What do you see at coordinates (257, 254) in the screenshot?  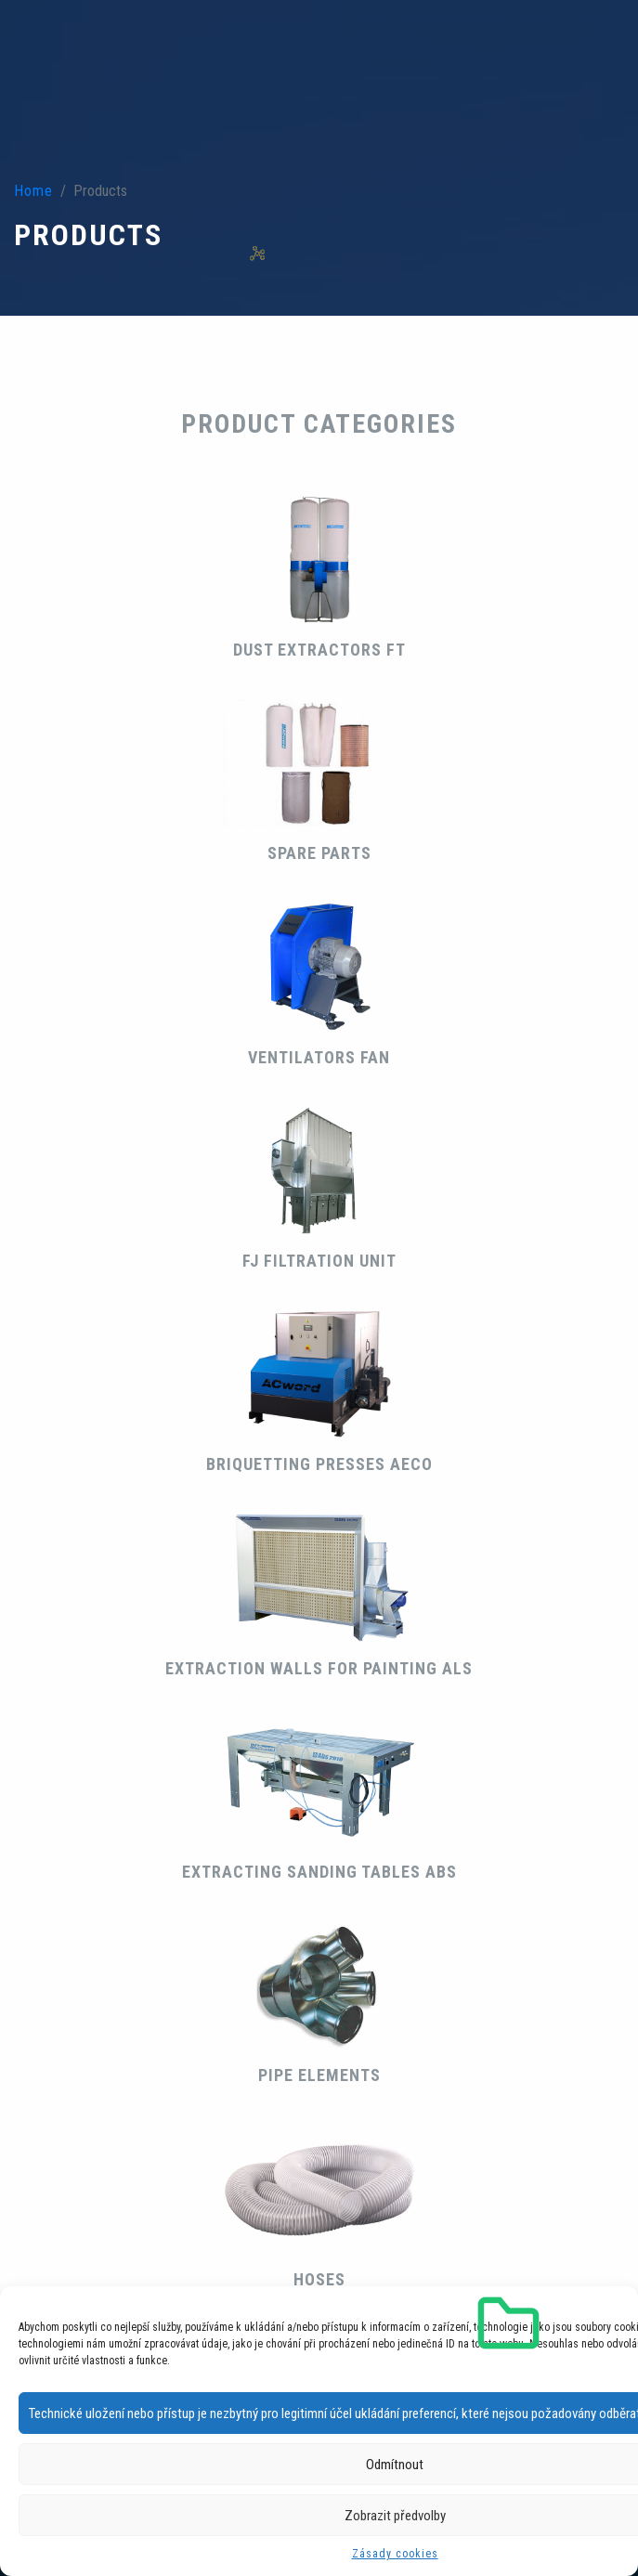 I see `view network connections or relationships` at bounding box center [257, 254].